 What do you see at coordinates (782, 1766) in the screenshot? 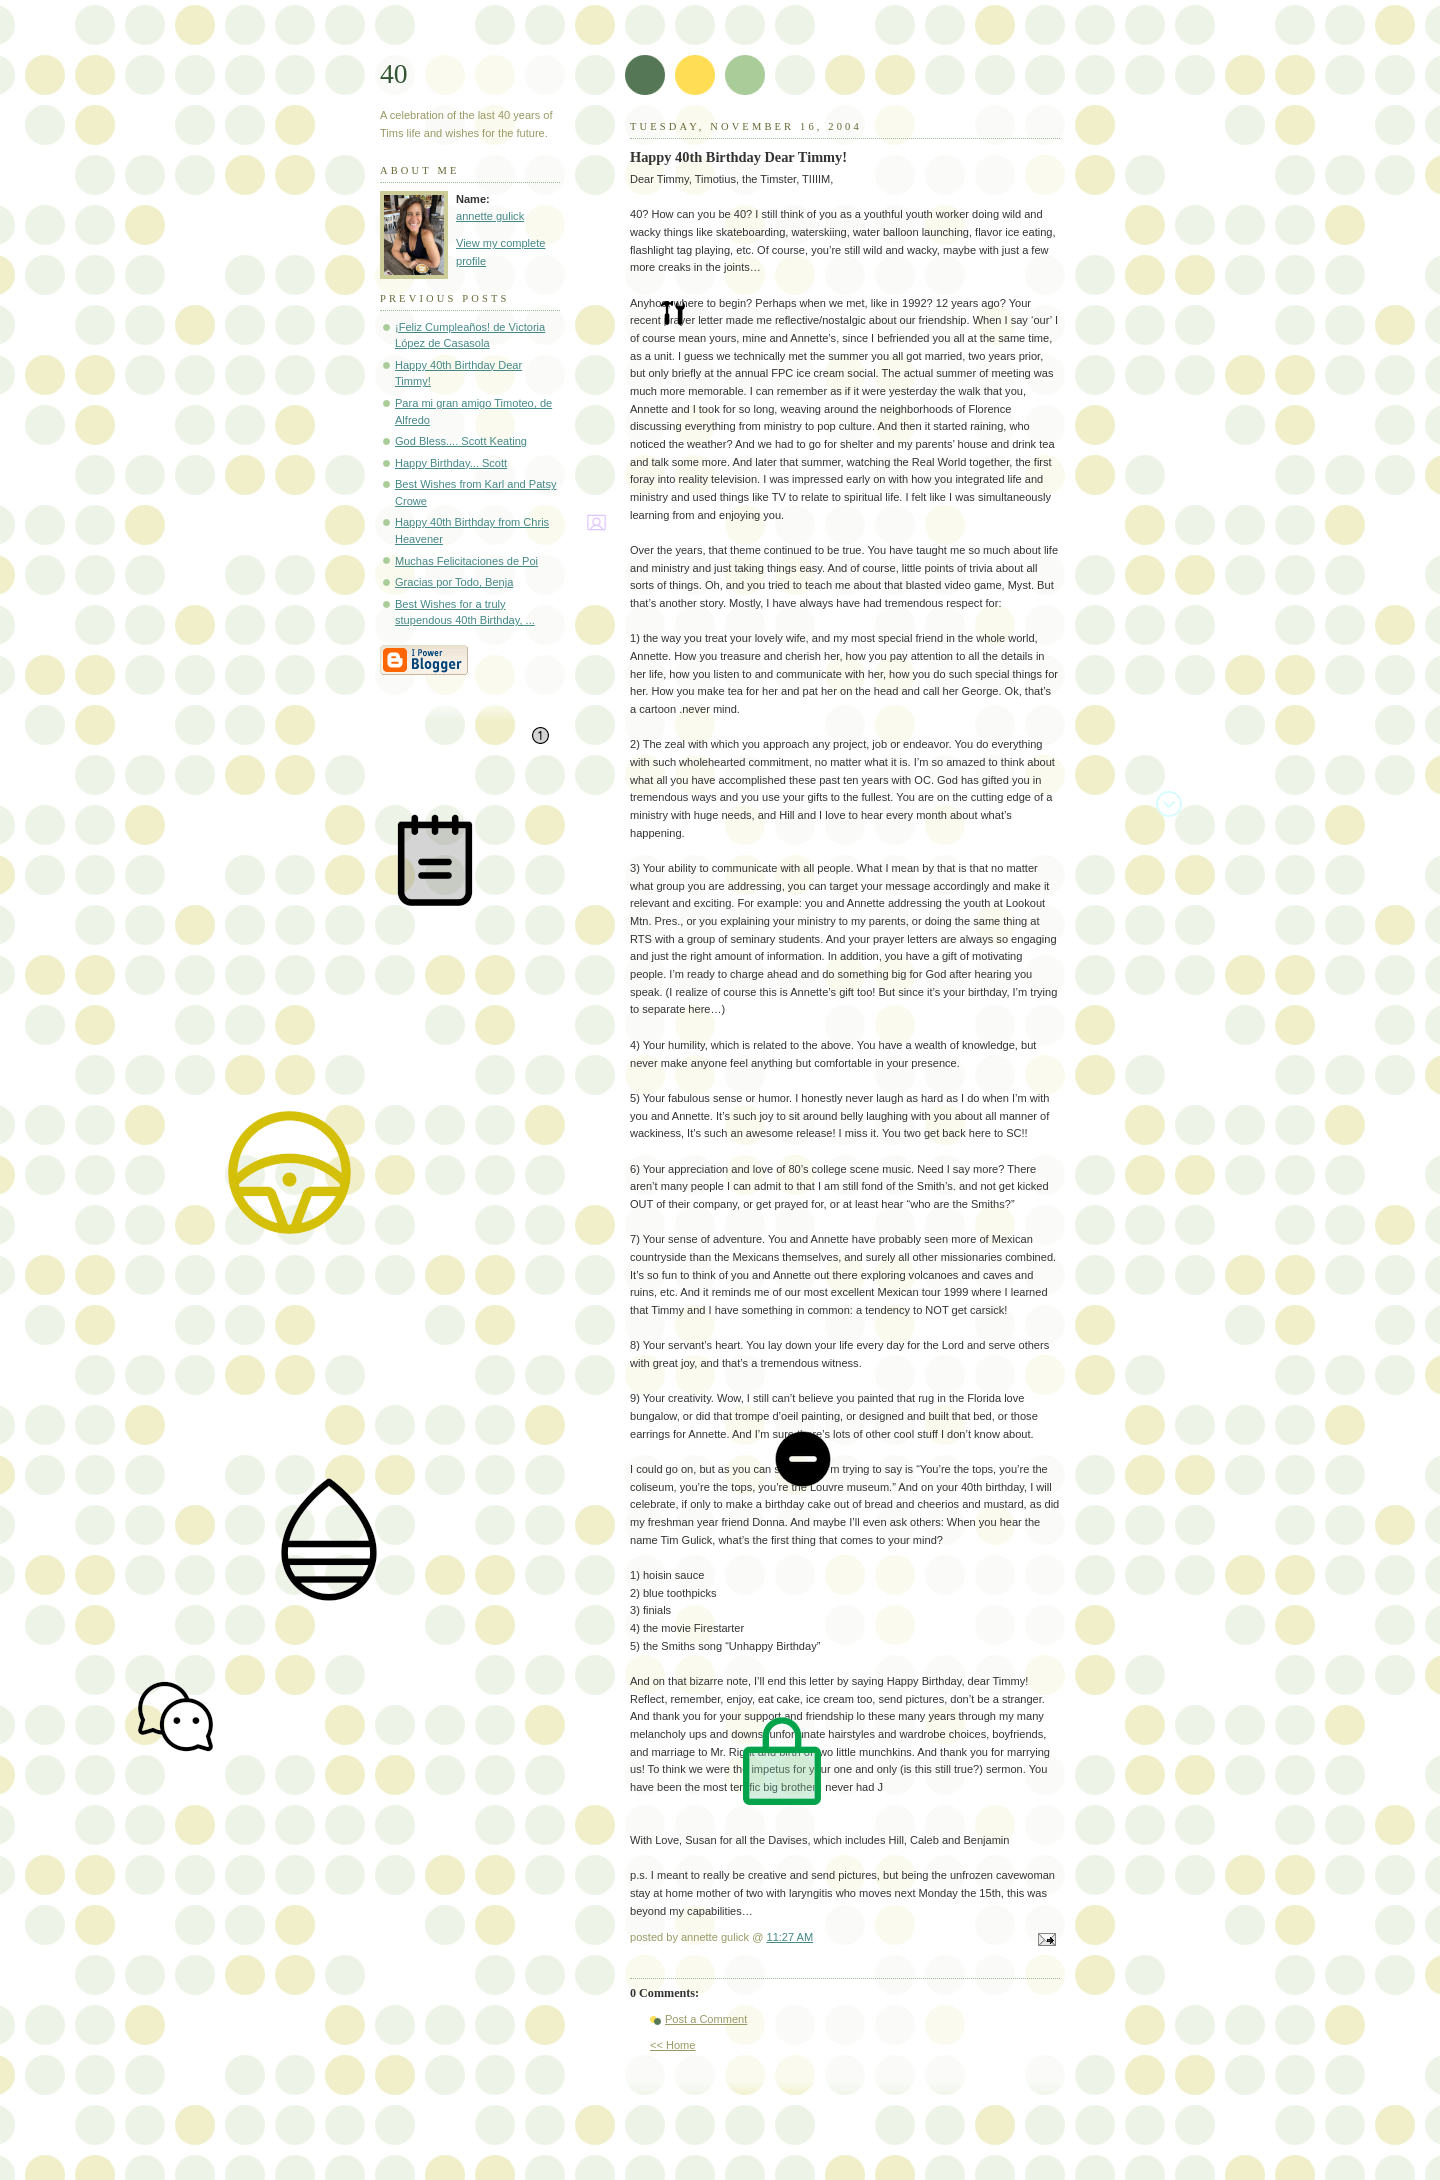
I see `indicates a locked or secured item` at bounding box center [782, 1766].